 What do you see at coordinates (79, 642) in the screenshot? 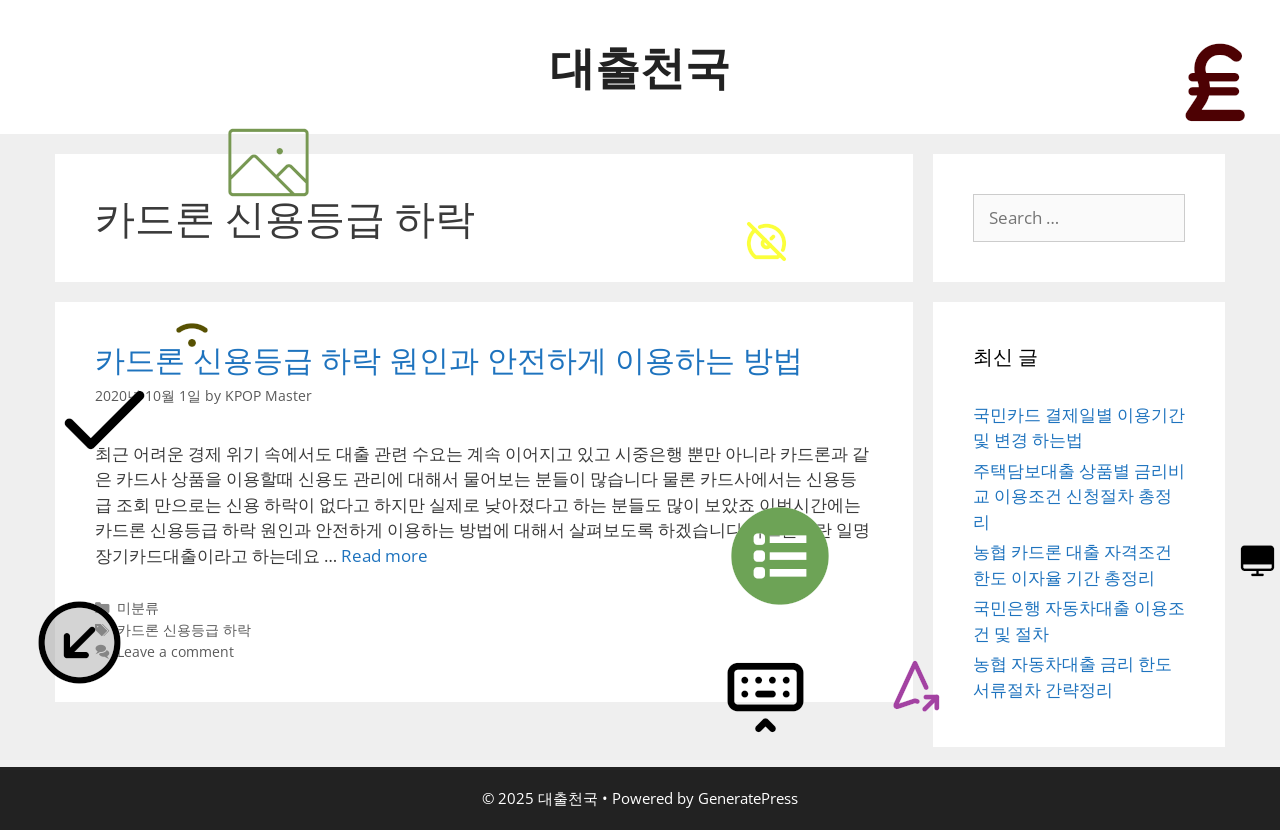
I see `navigate to the previous or lower-left section` at bounding box center [79, 642].